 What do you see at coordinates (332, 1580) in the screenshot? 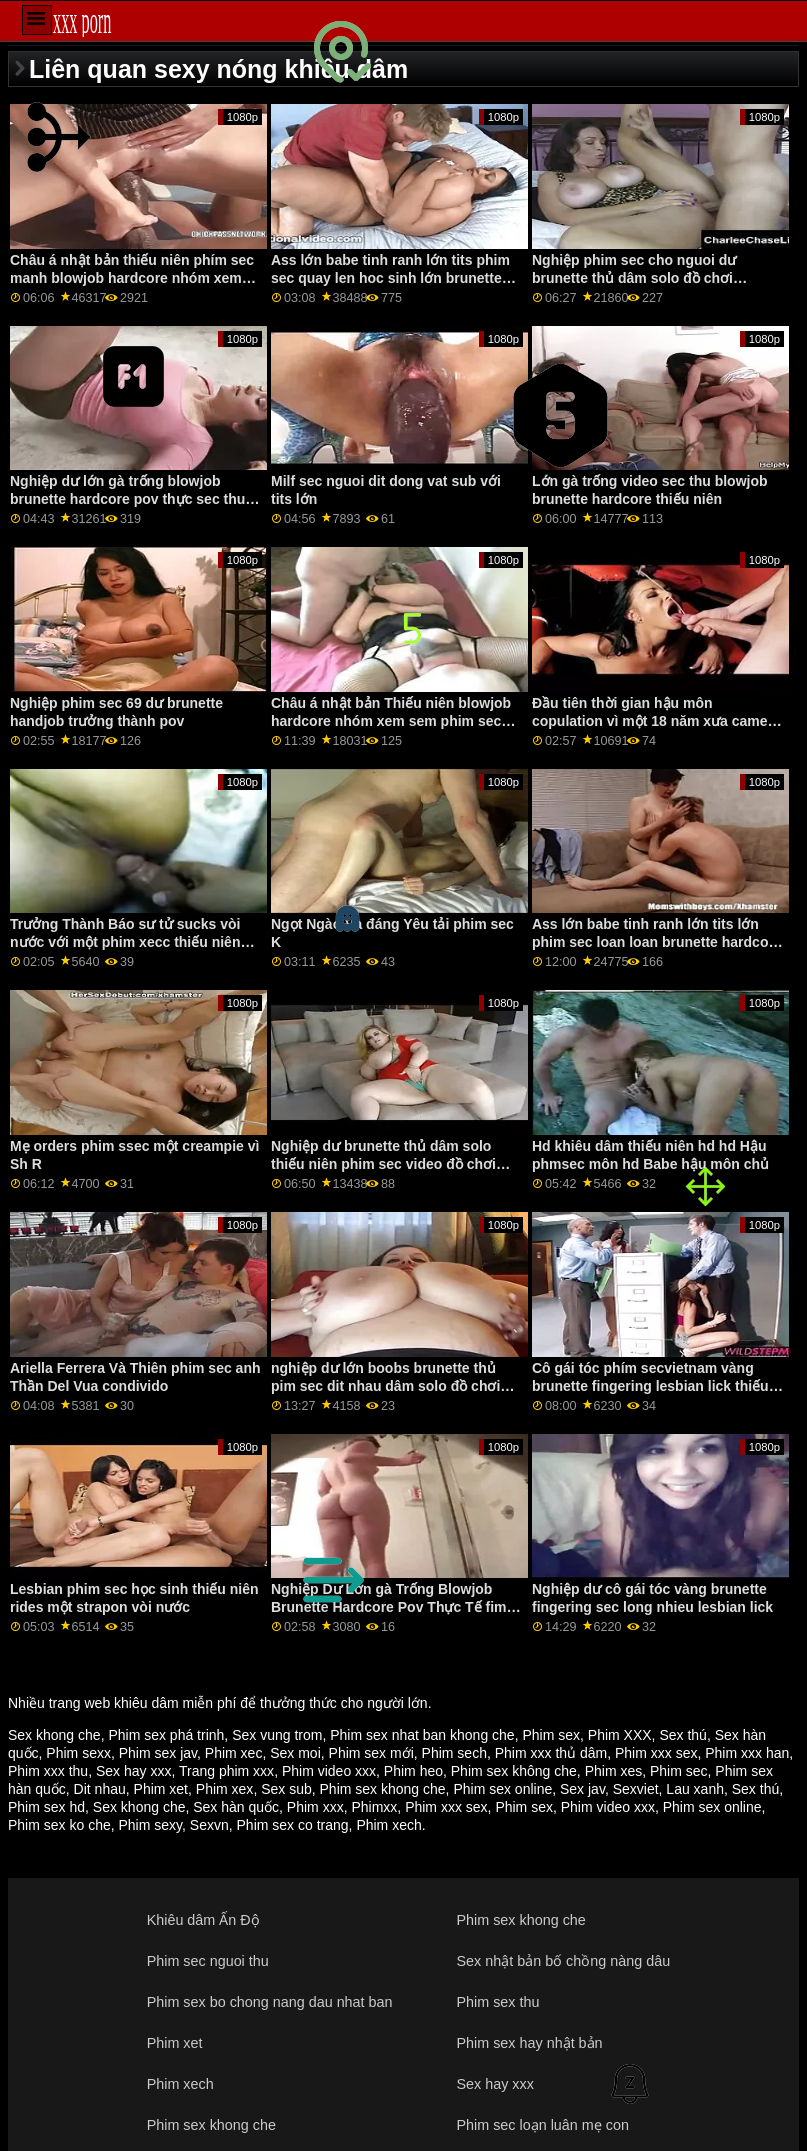
I see `disable text wrapping in editor` at bounding box center [332, 1580].